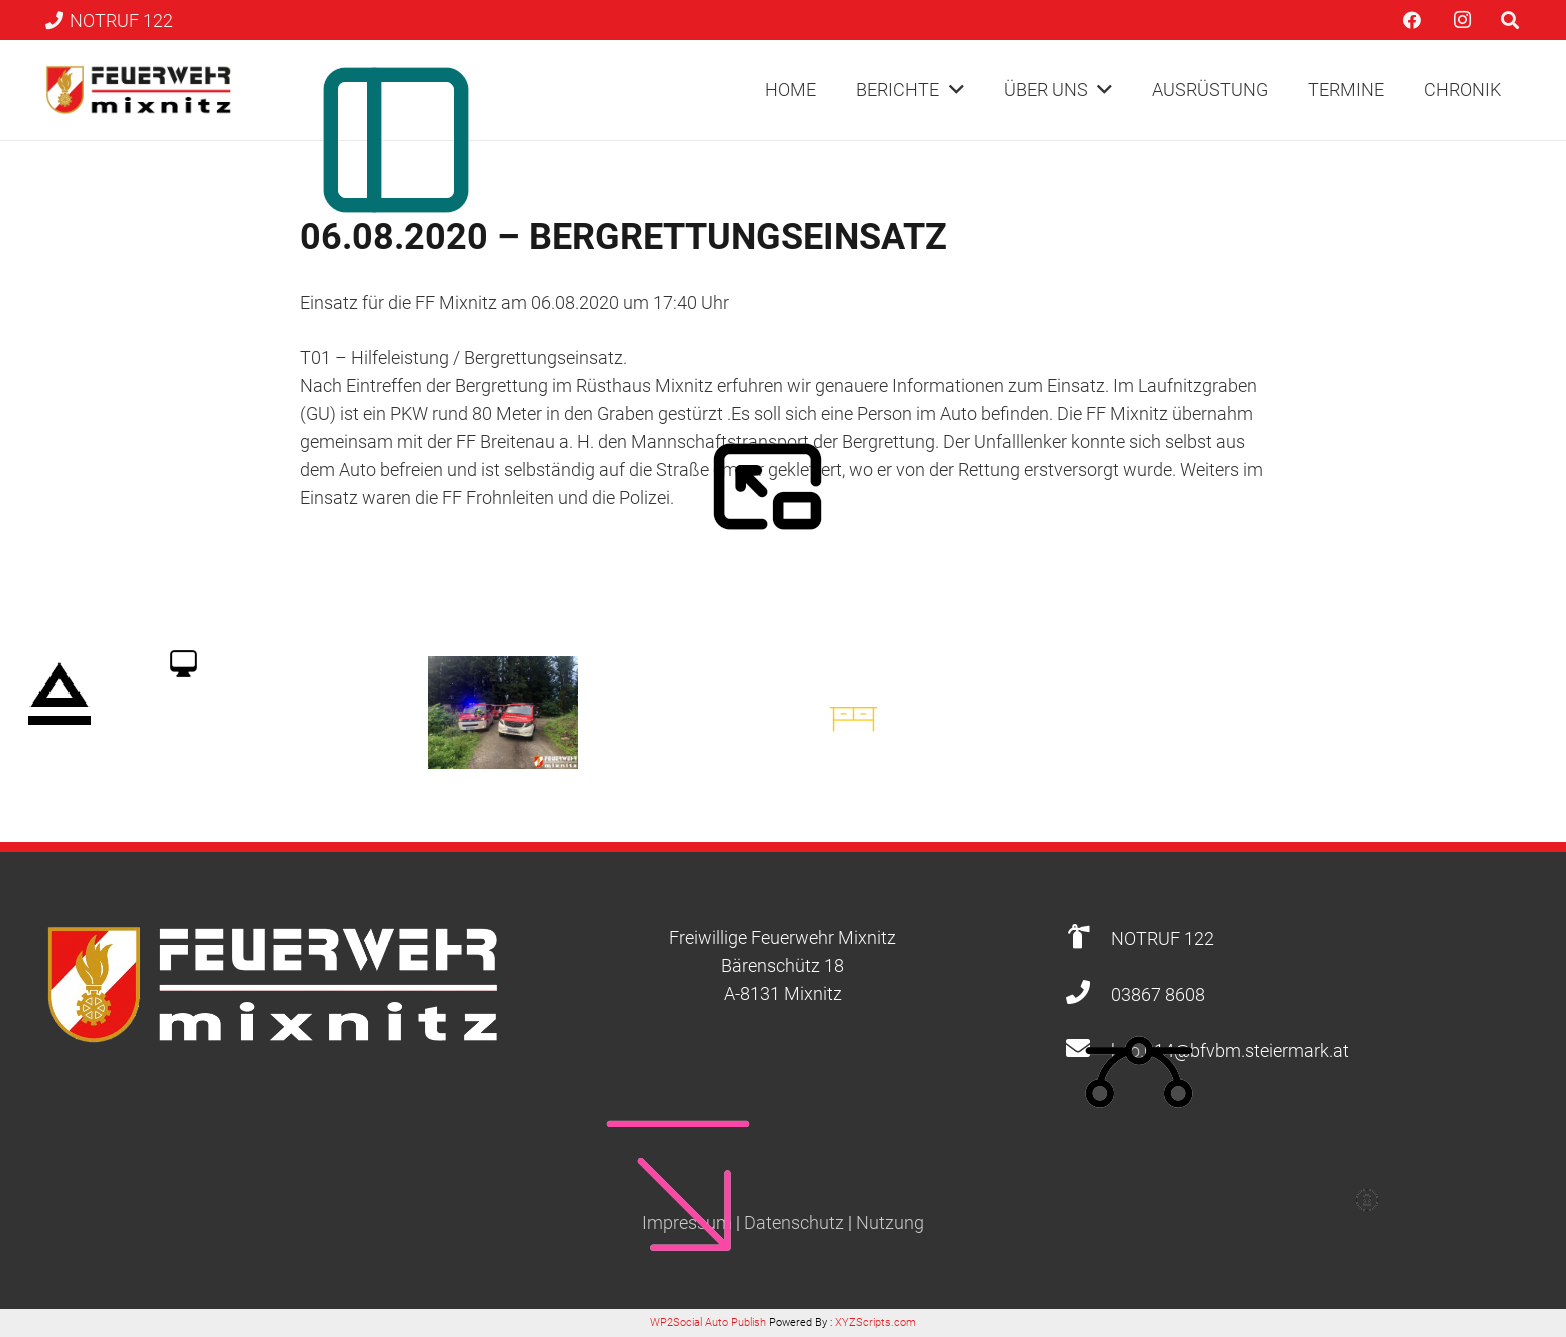 The image size is (1566, 1337). What do you see at coordinates (767, 486) in the screenshot?
I see `disable picture-in-picture mode` at bounding box center [767, 486].